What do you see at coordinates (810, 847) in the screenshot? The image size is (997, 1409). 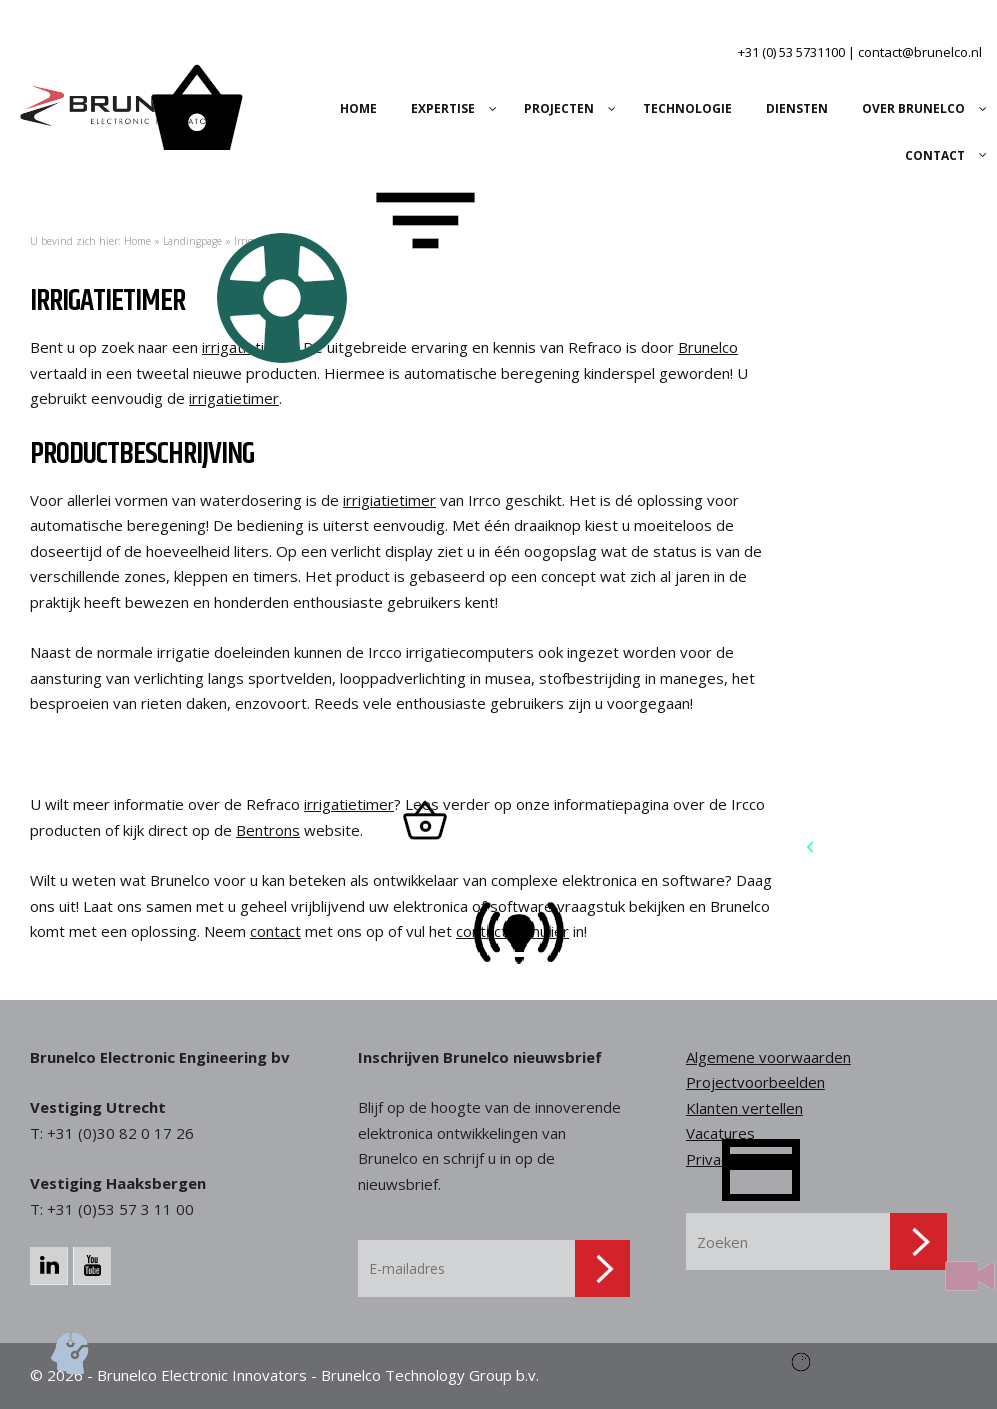 I see `go back to the previous screen` at bounding box center [810, 847].